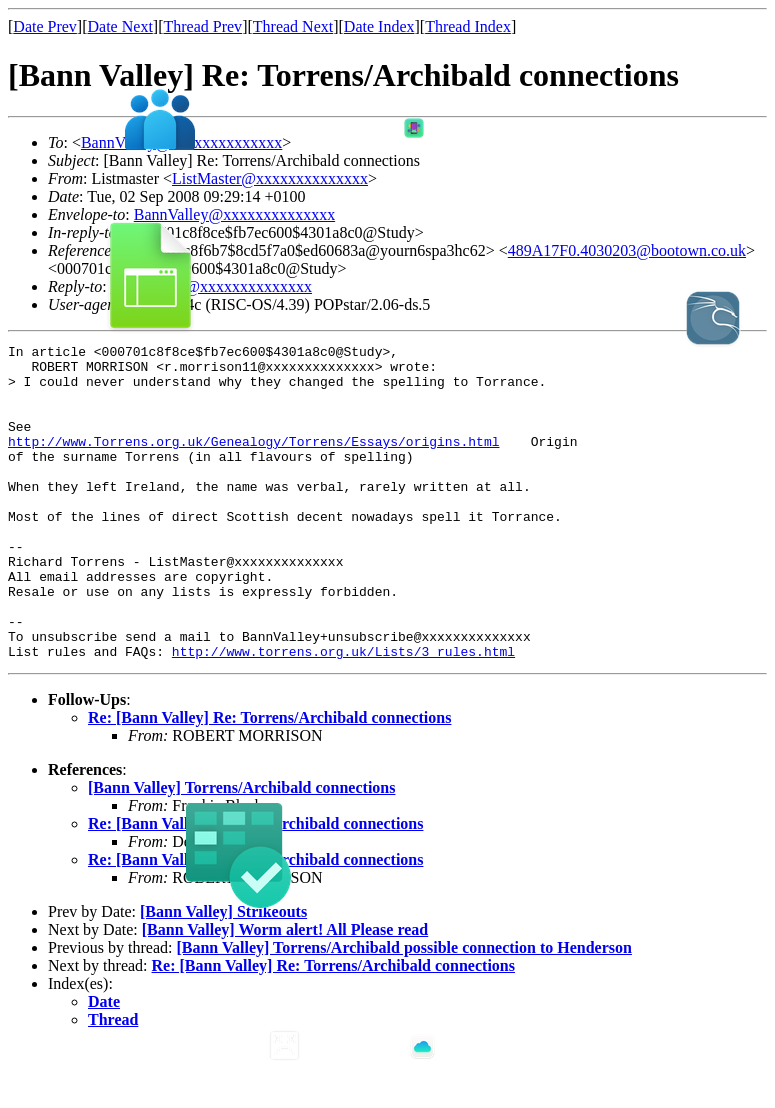 The height and width of the screenshot is (1108, 775). What do you see at coordinates (422, 1046) in the screenshot?
I see `open iCloud app` at bounding box center [422, 1046].